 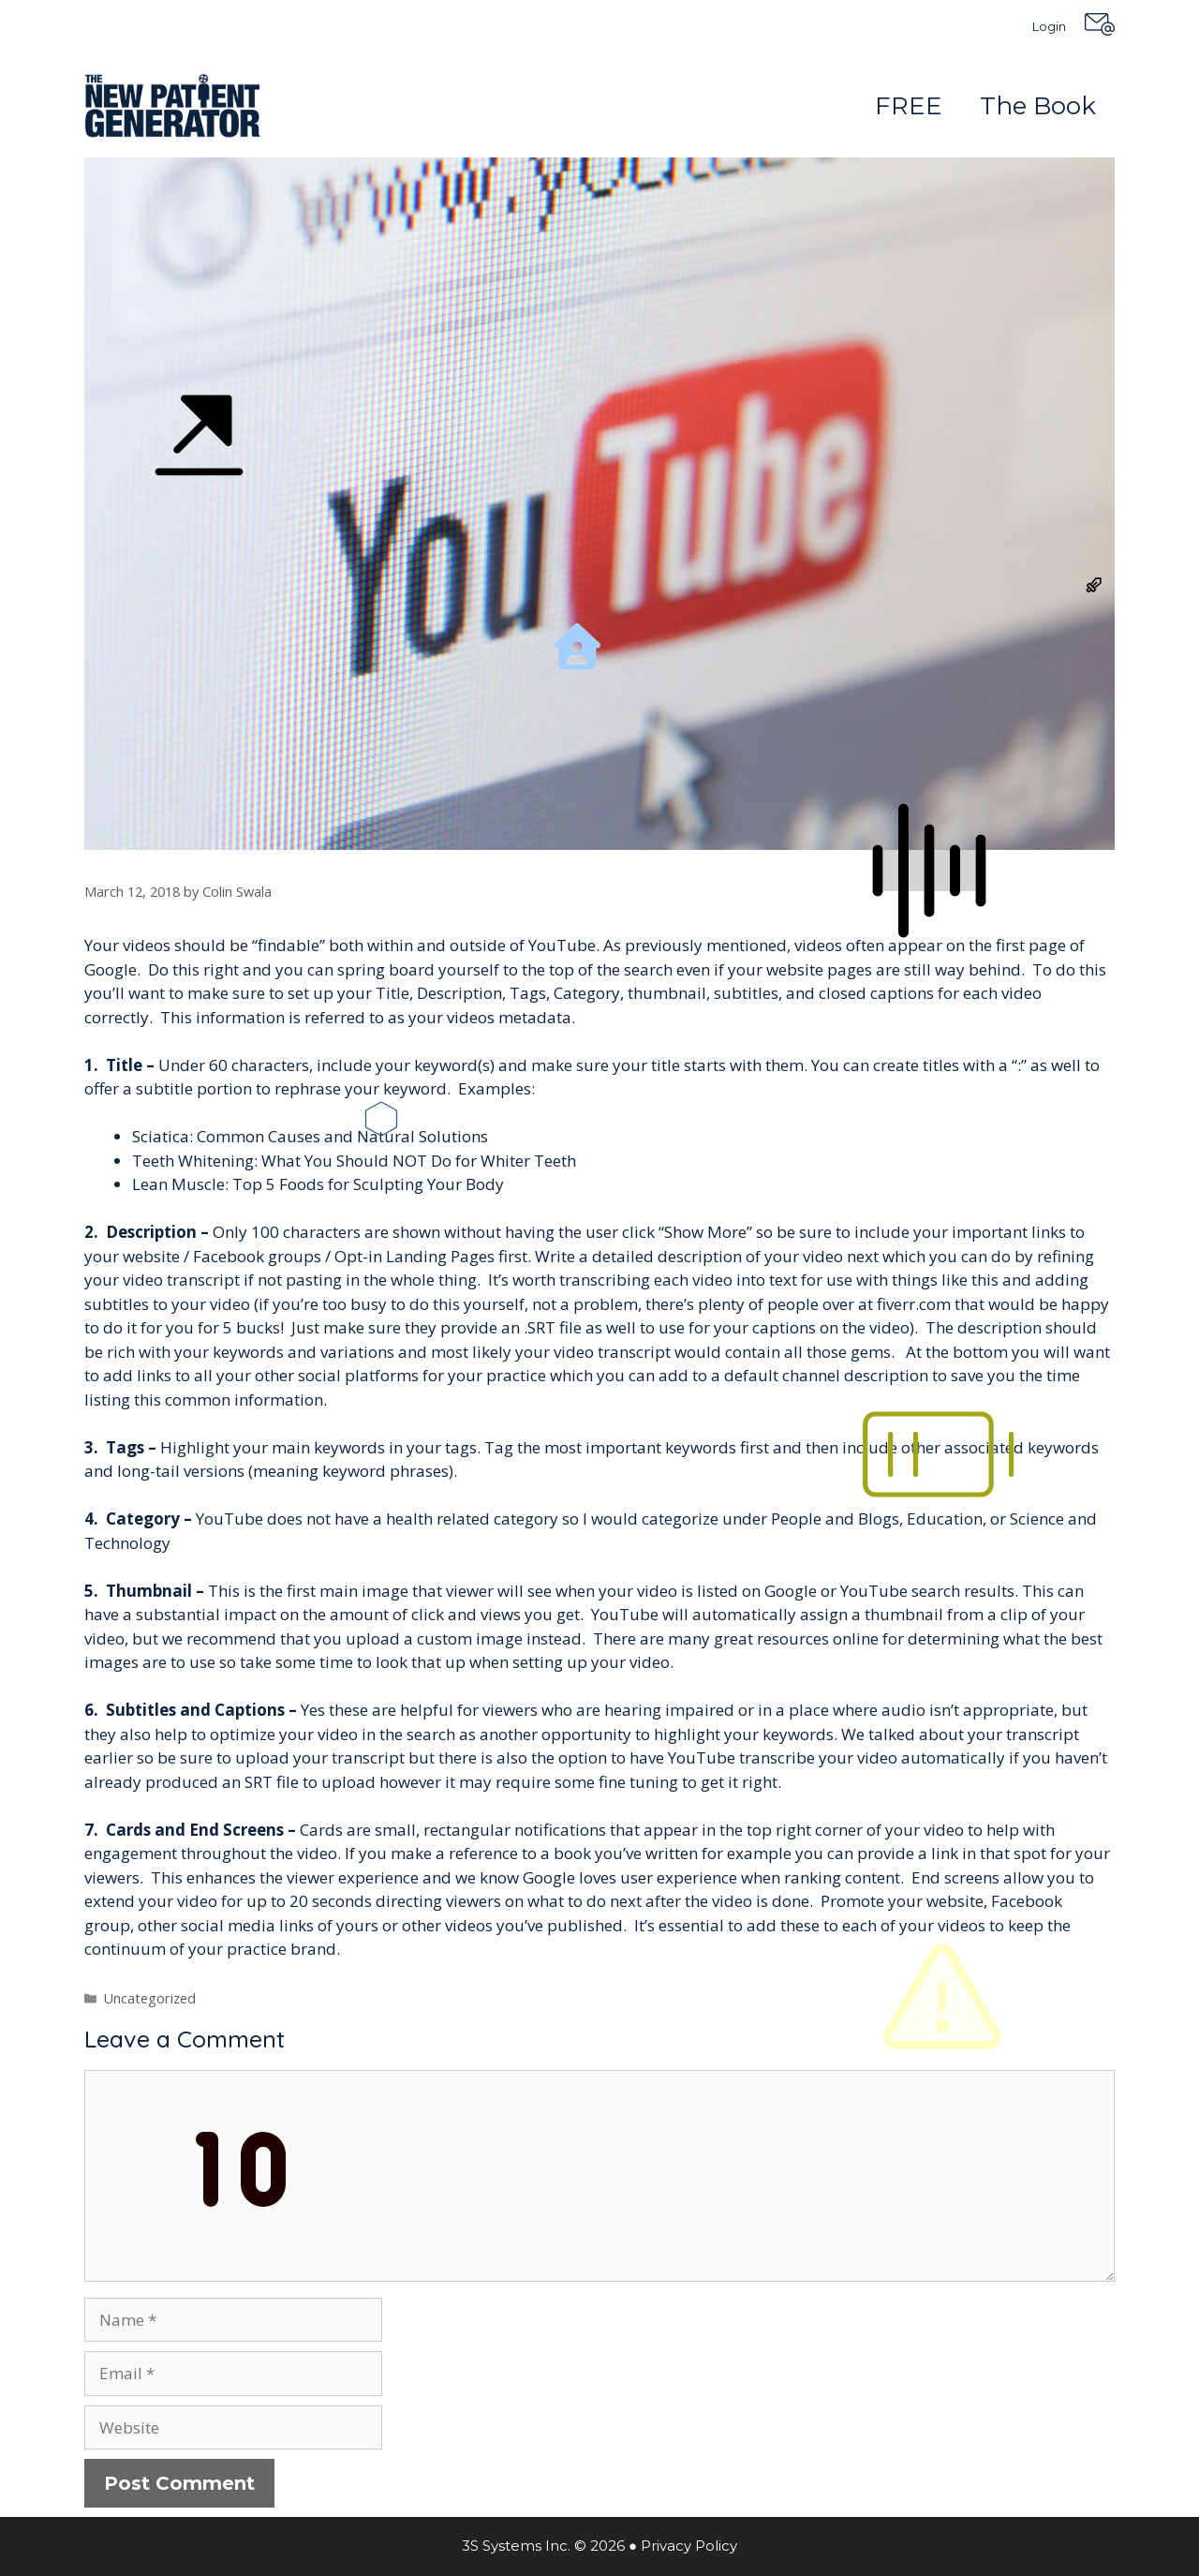 What do you see at coordinates (1094, 585) in the screenshot?
I see `access combat or battle features` at bounding box center [1094, 585].